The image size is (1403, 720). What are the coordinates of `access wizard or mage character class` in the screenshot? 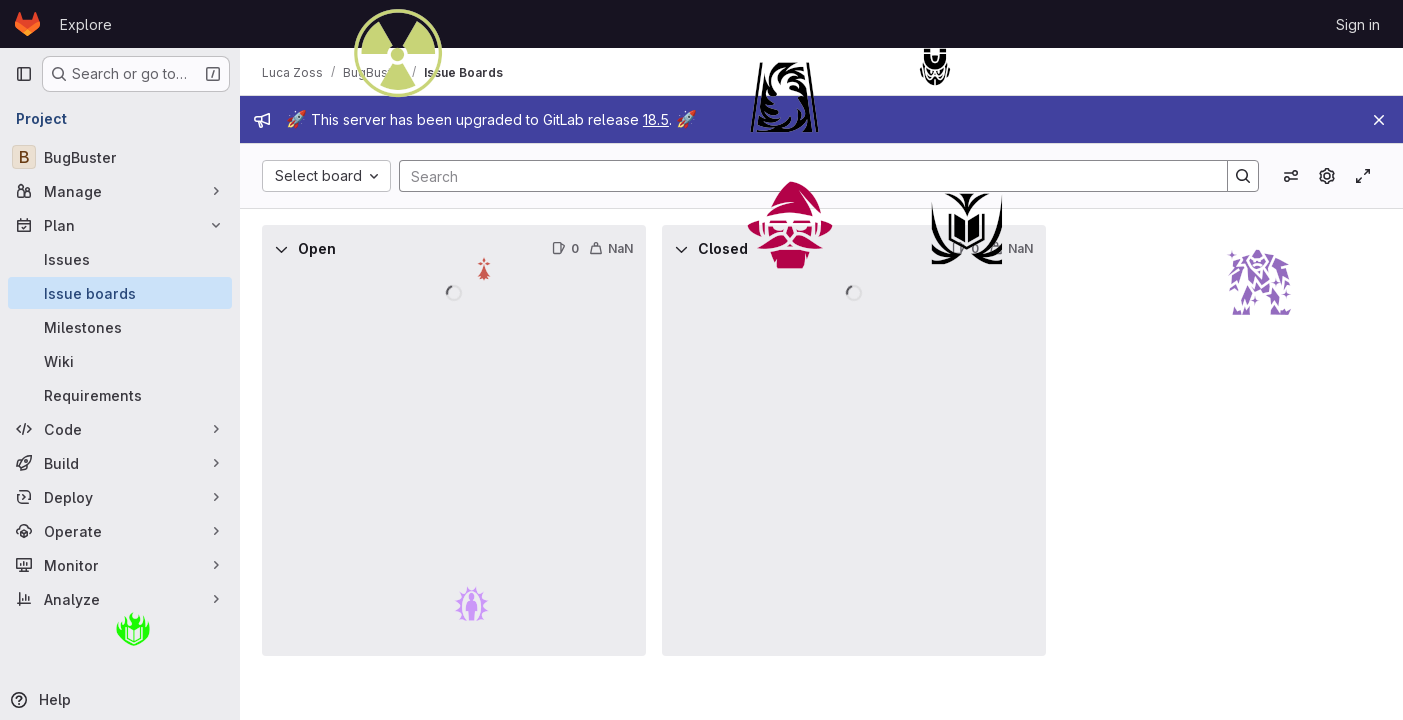 It's located at (790, 225).